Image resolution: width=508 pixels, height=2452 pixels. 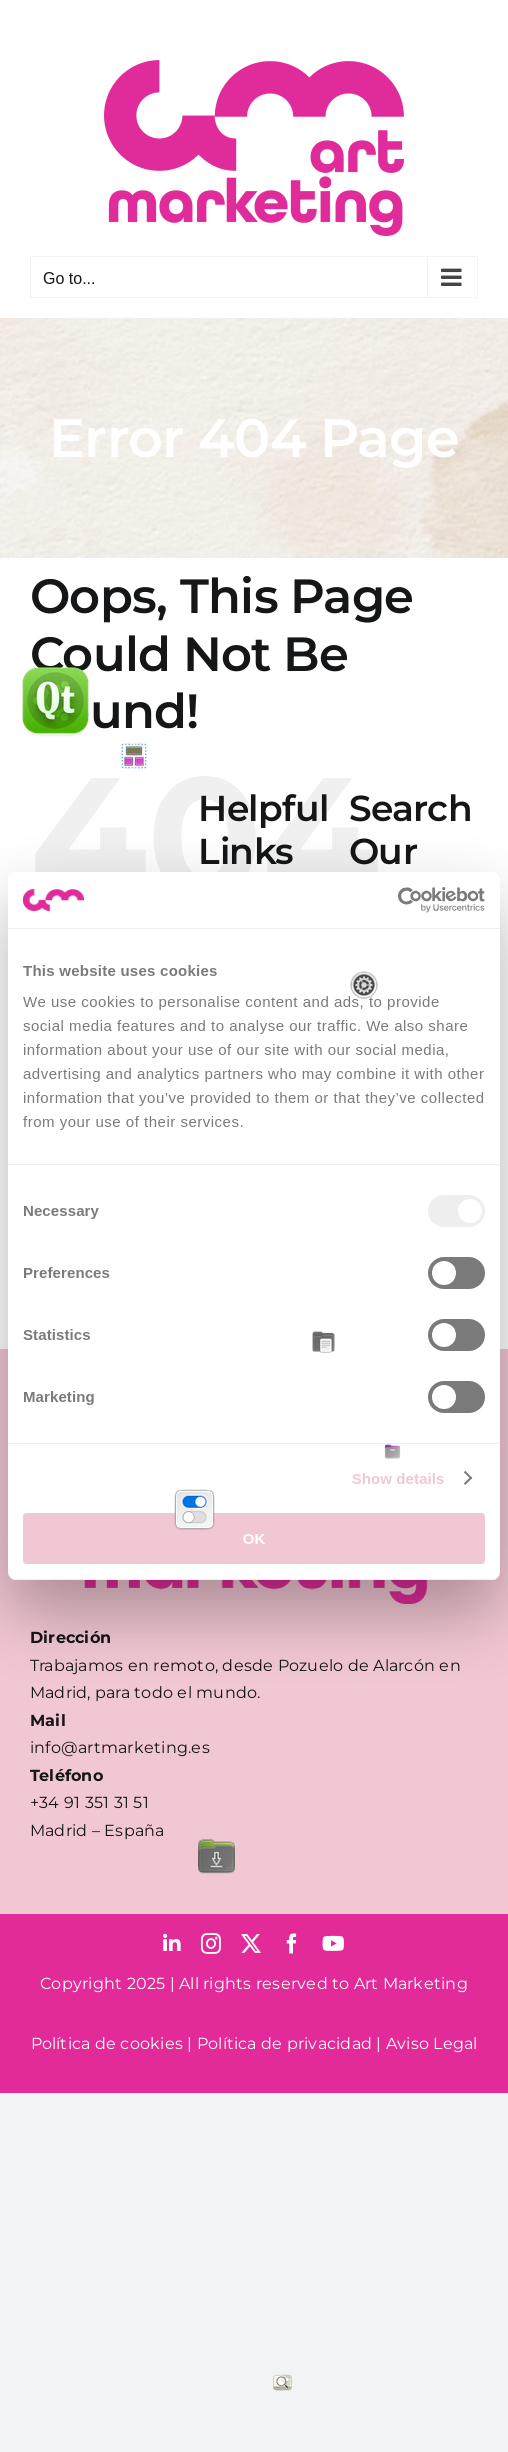 What do you see at coordinates (364, 985) in the screenshot?
I see `open system settings` at bounding box center [364, 985].